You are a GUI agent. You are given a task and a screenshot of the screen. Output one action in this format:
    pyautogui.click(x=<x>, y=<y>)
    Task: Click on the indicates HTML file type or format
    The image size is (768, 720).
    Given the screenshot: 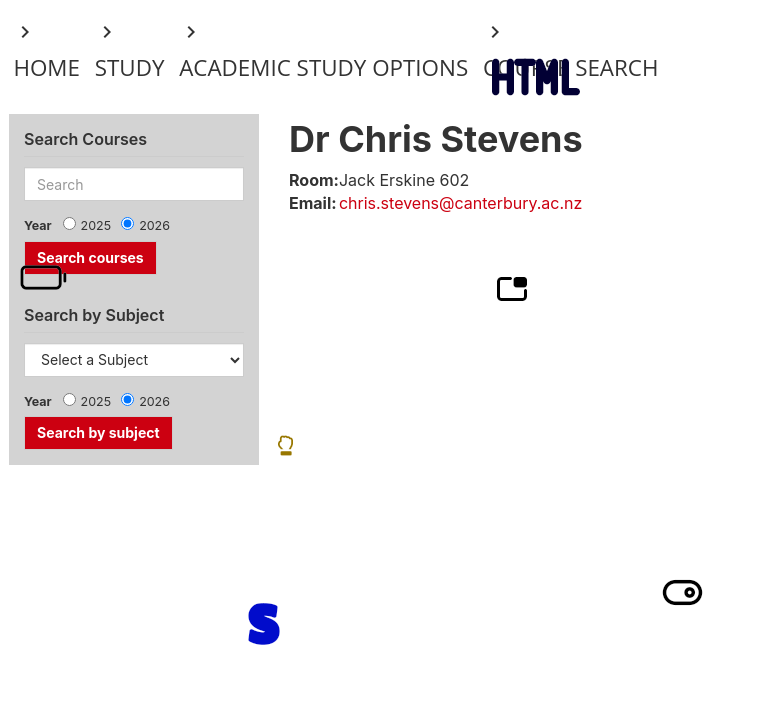 What is the action you would take?
    pyautogui.click(x=536, y=77)
    